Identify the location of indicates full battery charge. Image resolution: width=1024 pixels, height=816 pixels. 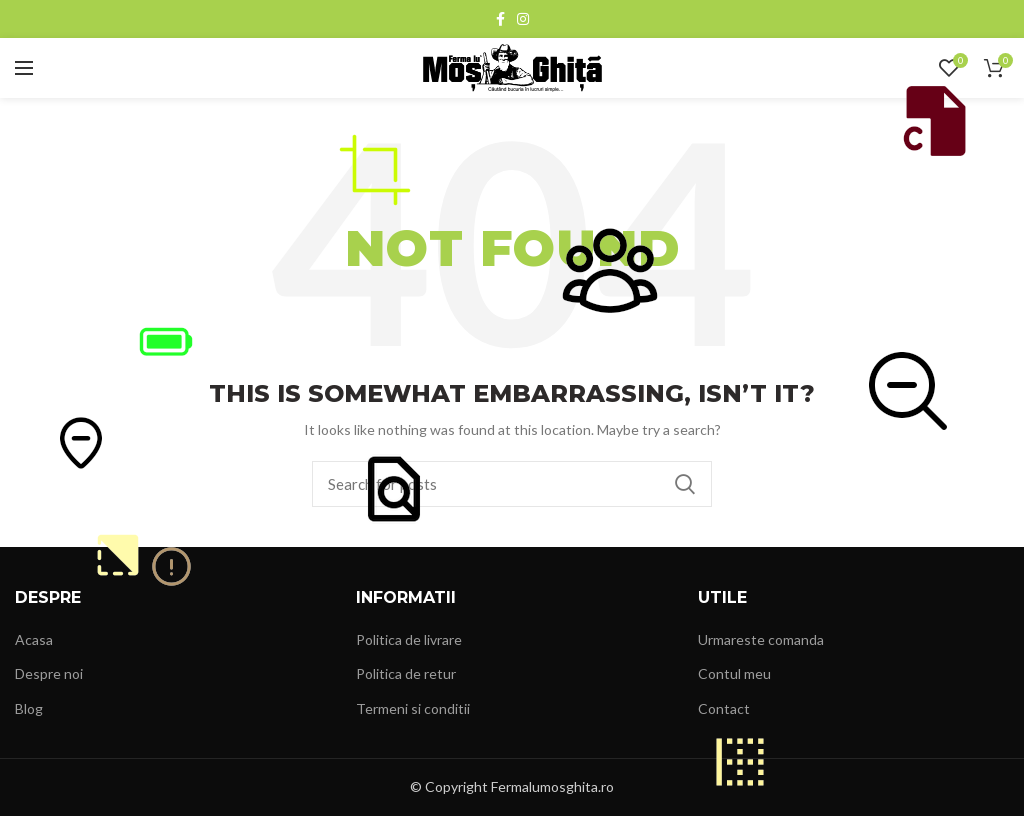
(166, 340).